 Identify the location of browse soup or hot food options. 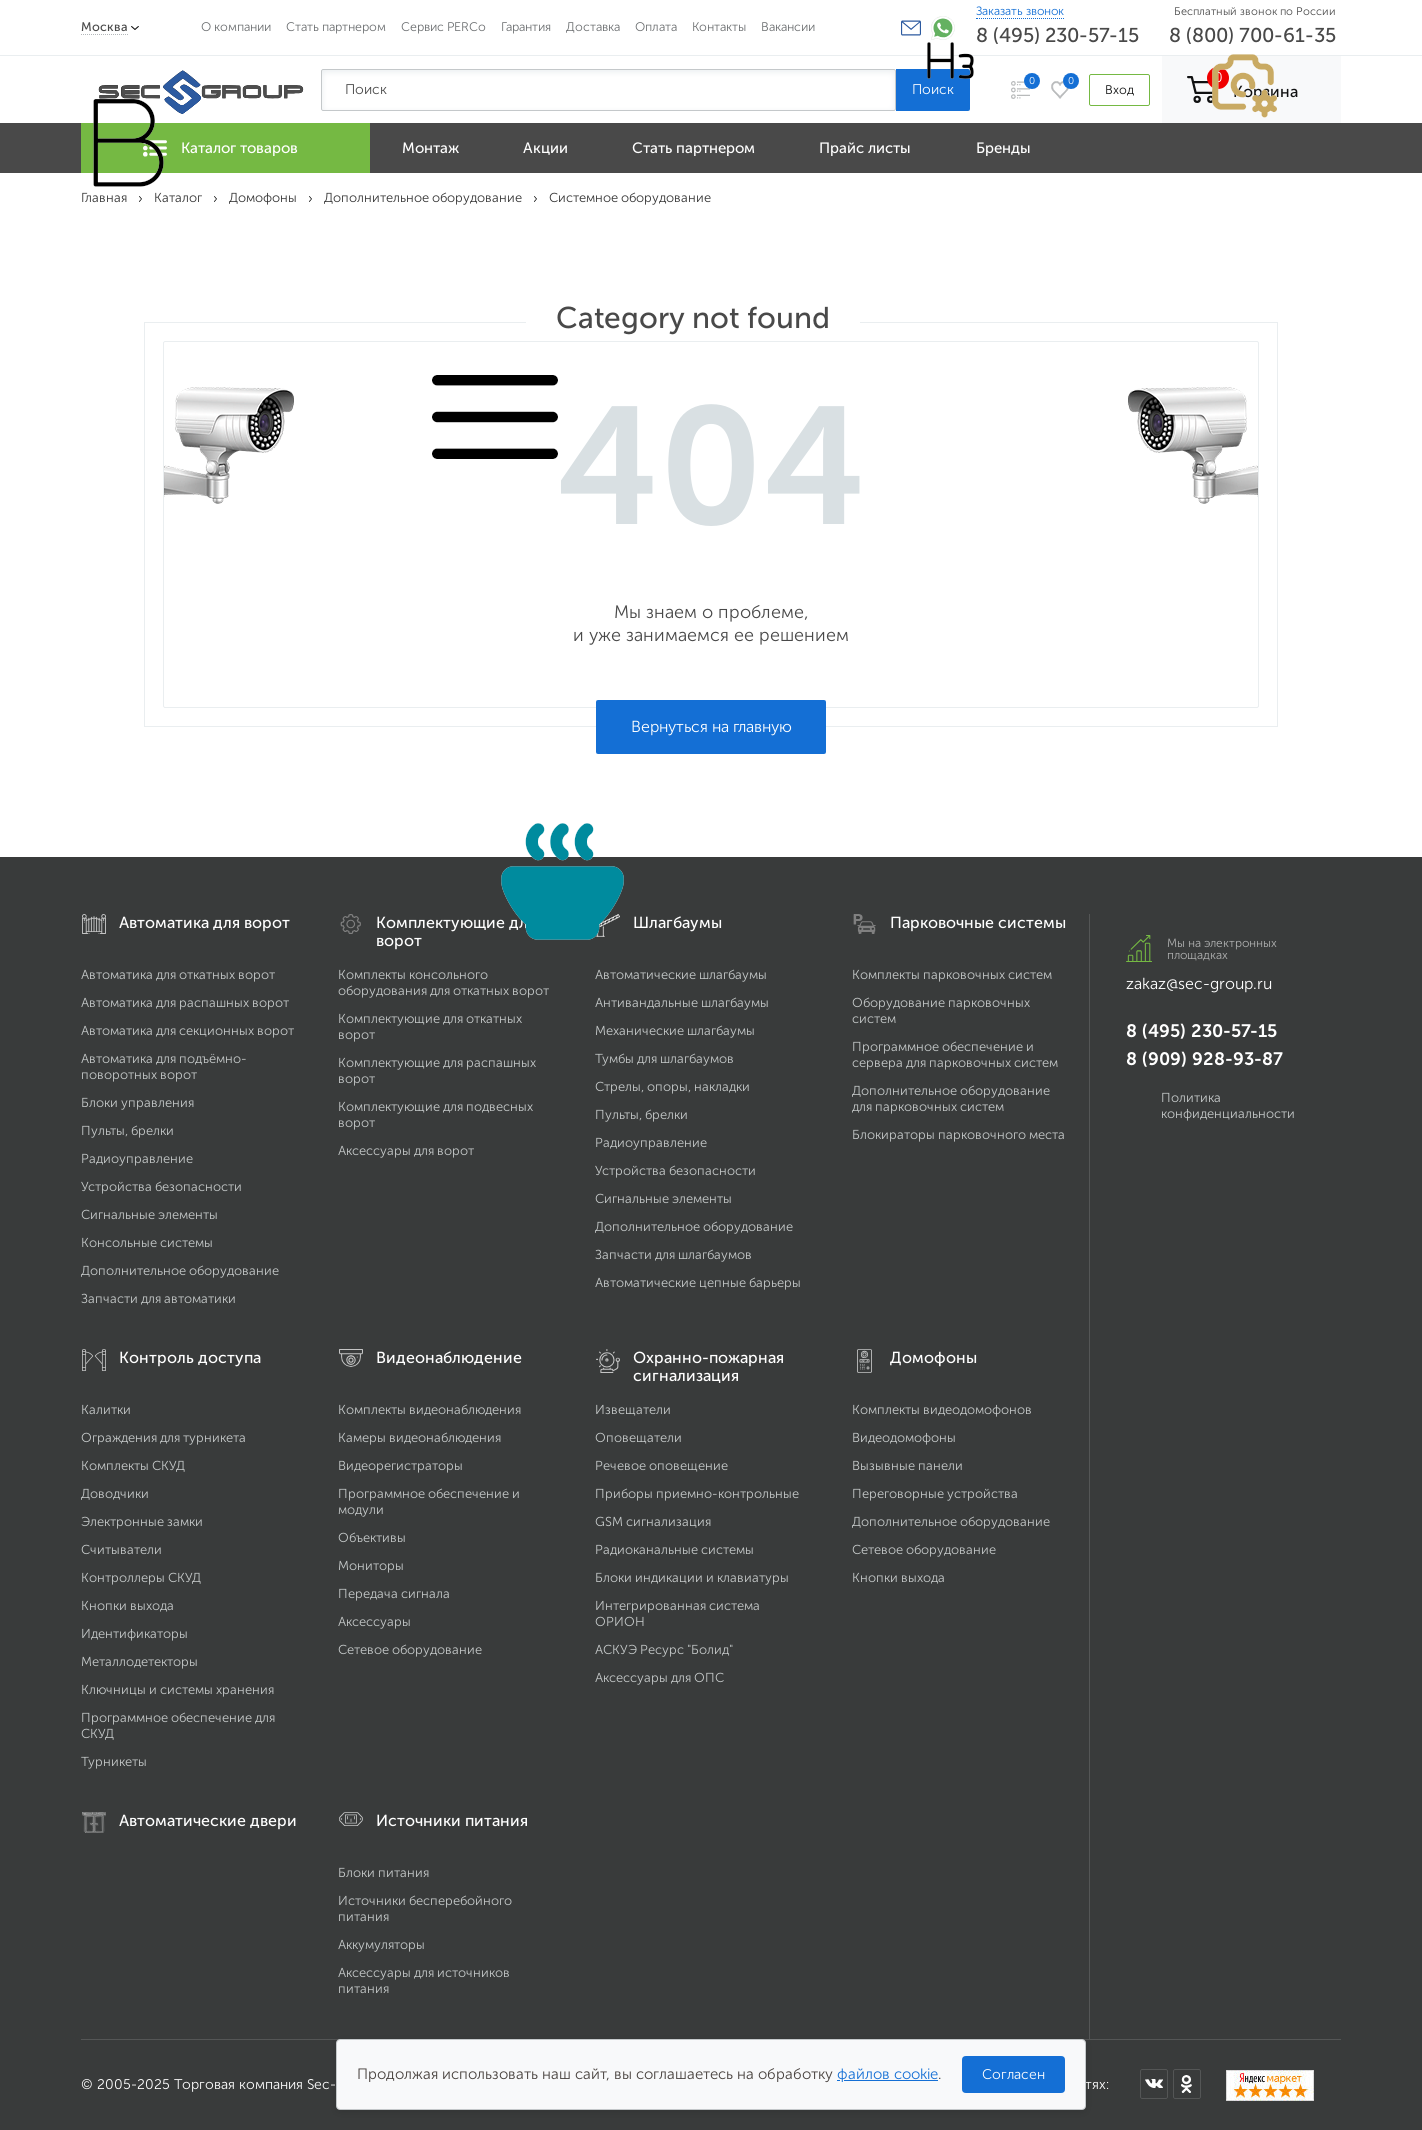
(562, 878).